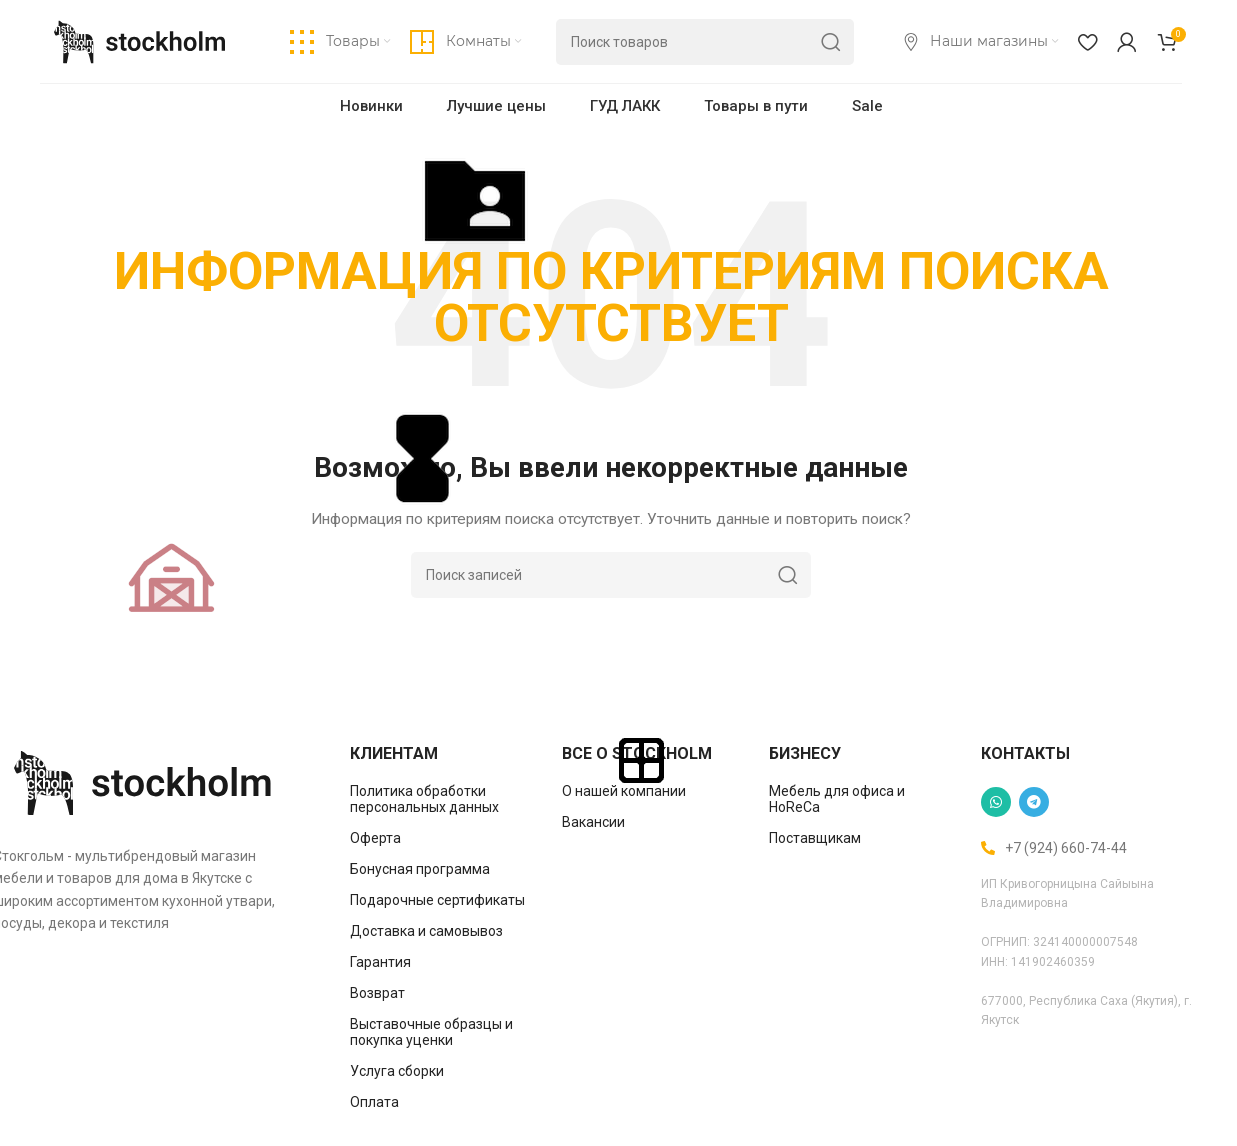  I want to click on access farm or agricultural settings, so click(171, 583).